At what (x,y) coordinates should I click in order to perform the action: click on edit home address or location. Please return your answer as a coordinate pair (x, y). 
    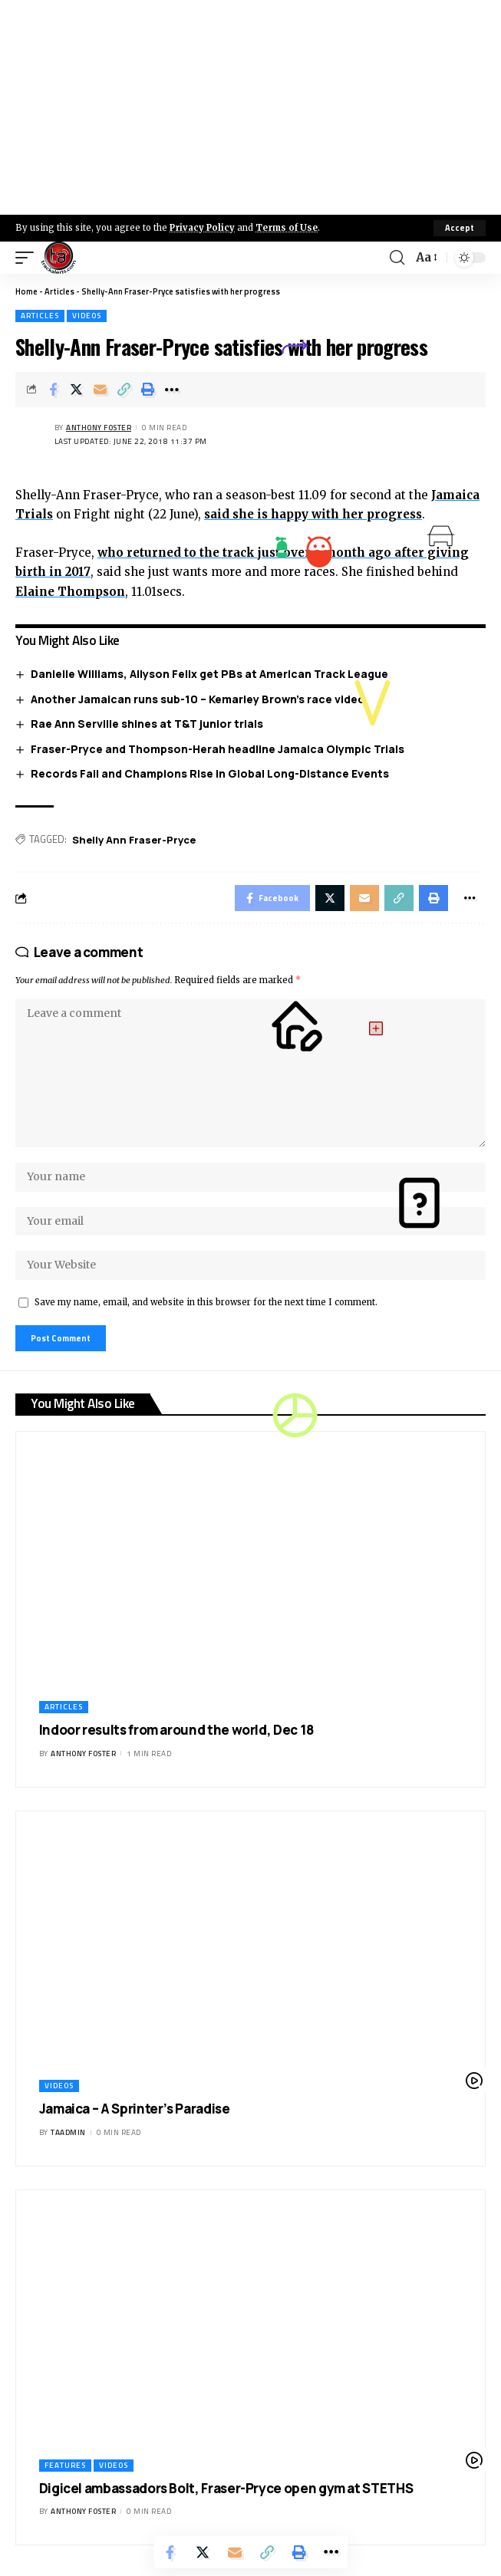
    Looking at the image, I should click on (295, 1025).